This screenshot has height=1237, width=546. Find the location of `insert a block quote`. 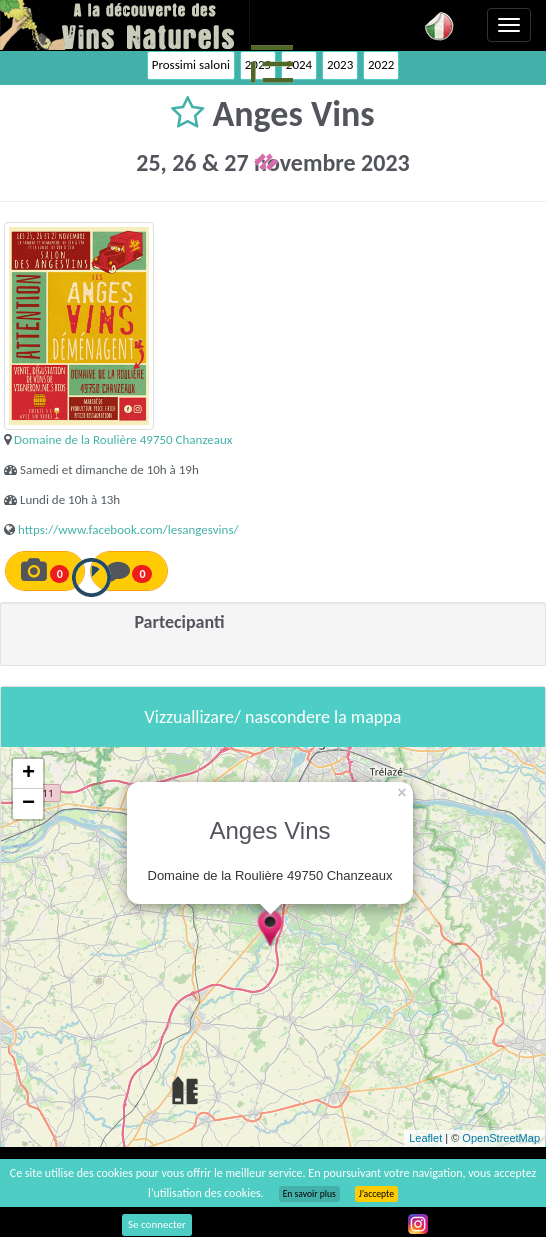

insert a block quote is located at coordinates (272, 64).